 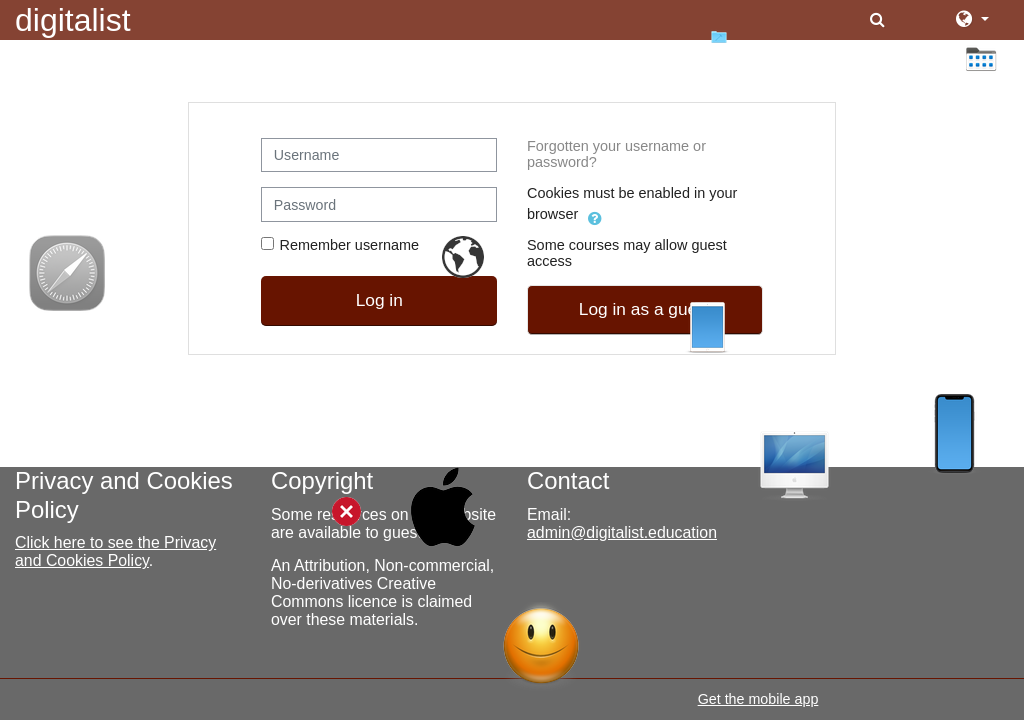 I want to click on represents an iMac desktop computer, so click(x=794, y=461).